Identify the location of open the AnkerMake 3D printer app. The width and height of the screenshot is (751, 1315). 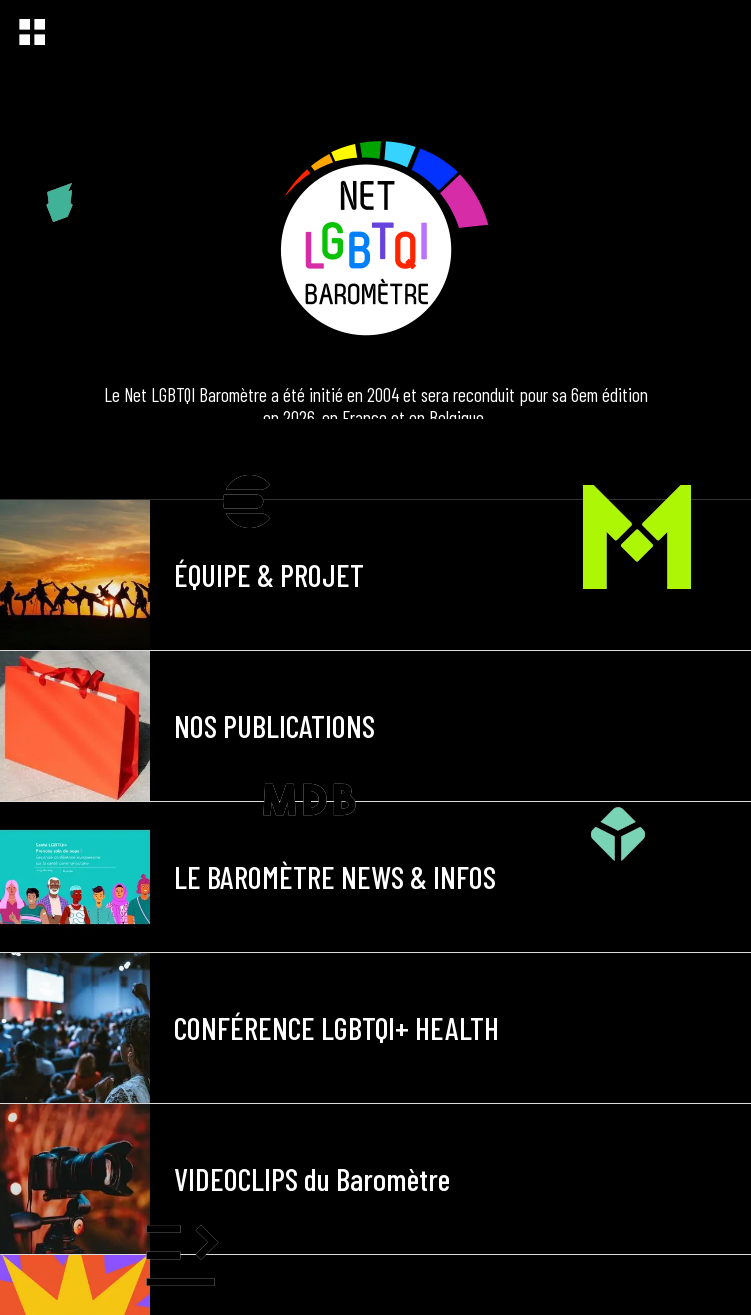
(637, 537).